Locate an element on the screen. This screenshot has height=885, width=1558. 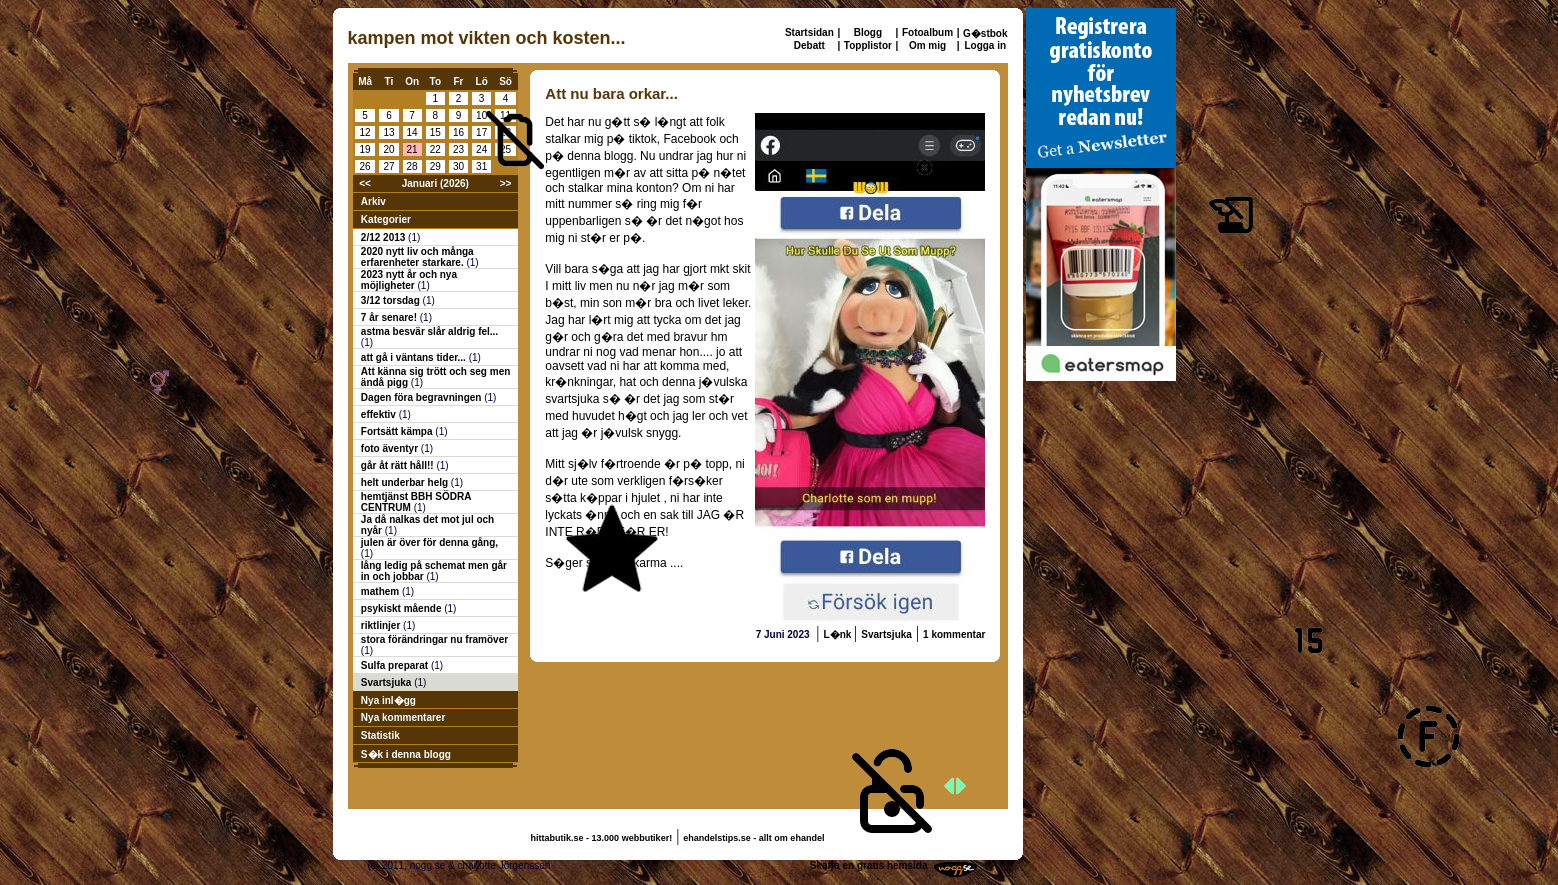
add item to favorites is located at coordinates (612, 550).